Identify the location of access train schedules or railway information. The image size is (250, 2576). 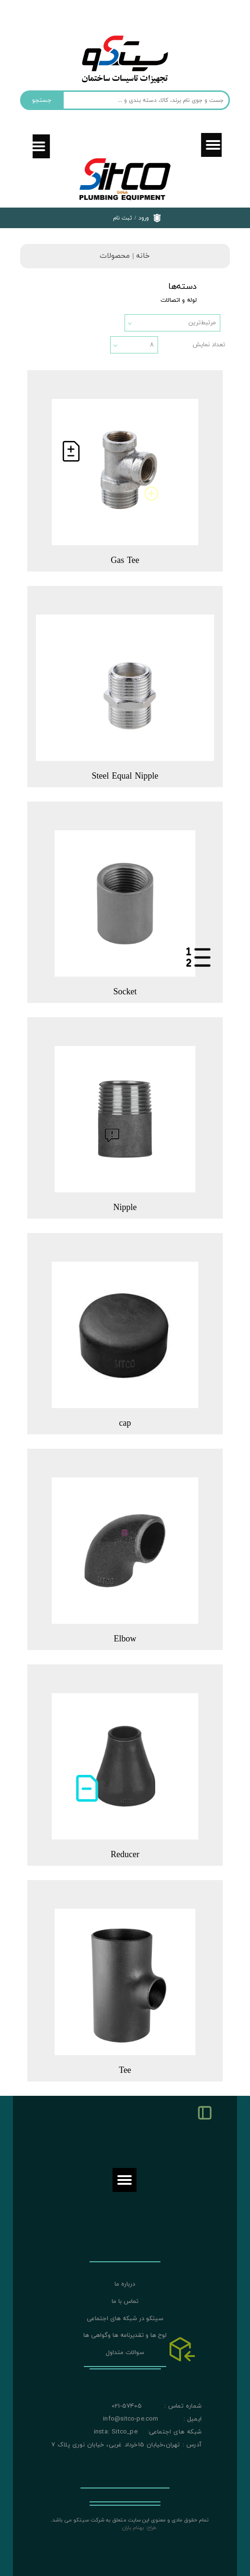
(125, 1533).